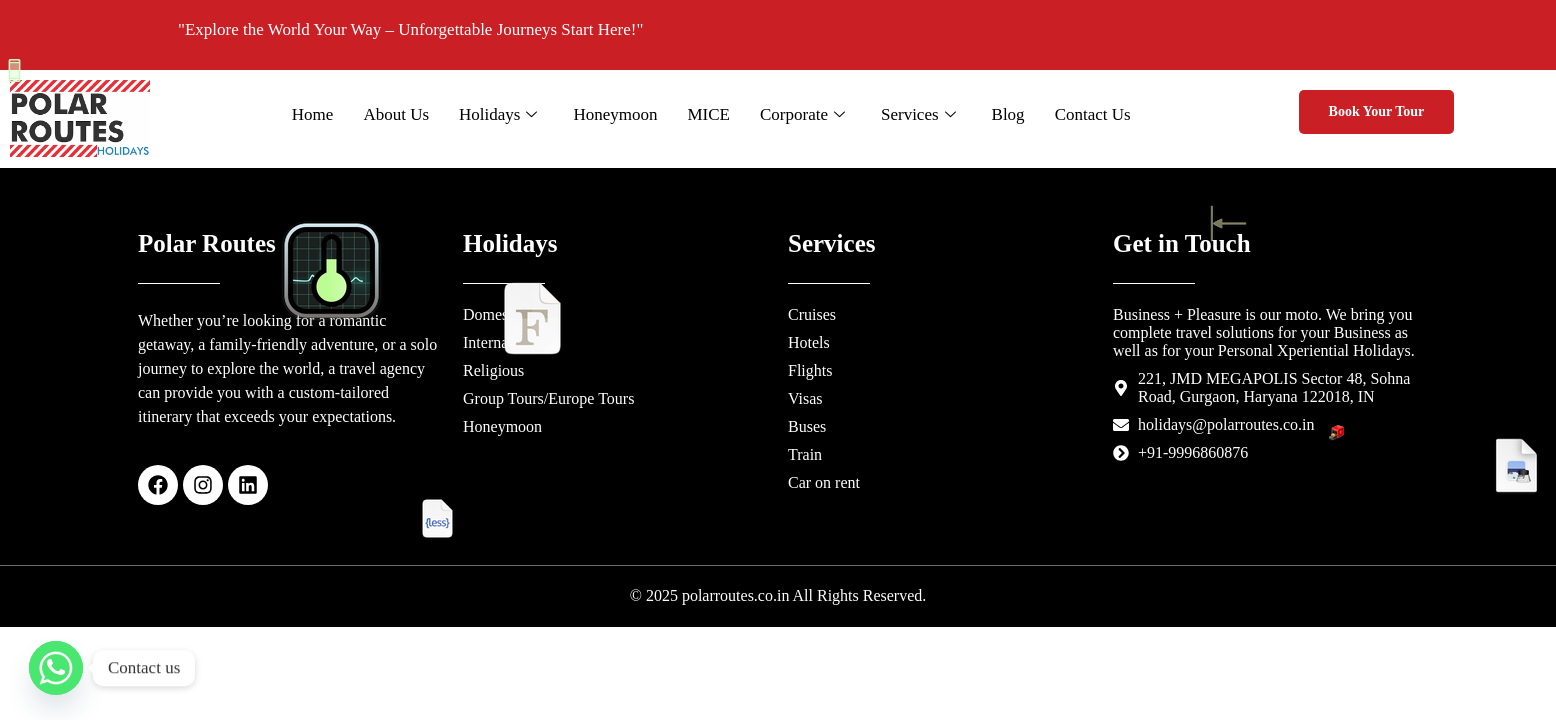 Image resolution: width=1556 pixels, height=720 pixels. Describe the element at coordinates (532, 318) in the screenshot. I see `a fortran source code file` at that location.